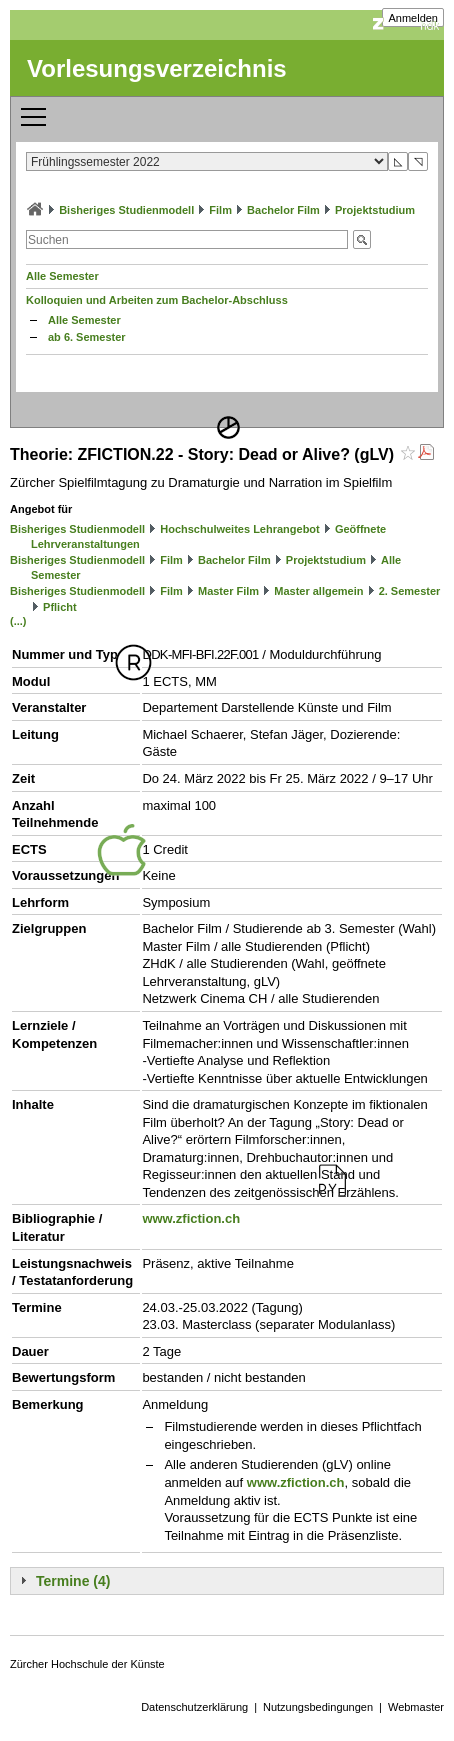 Image resolution: width=454 pixels, height=1741 pixels. I want to click on open a python file, so click(332, 1180).